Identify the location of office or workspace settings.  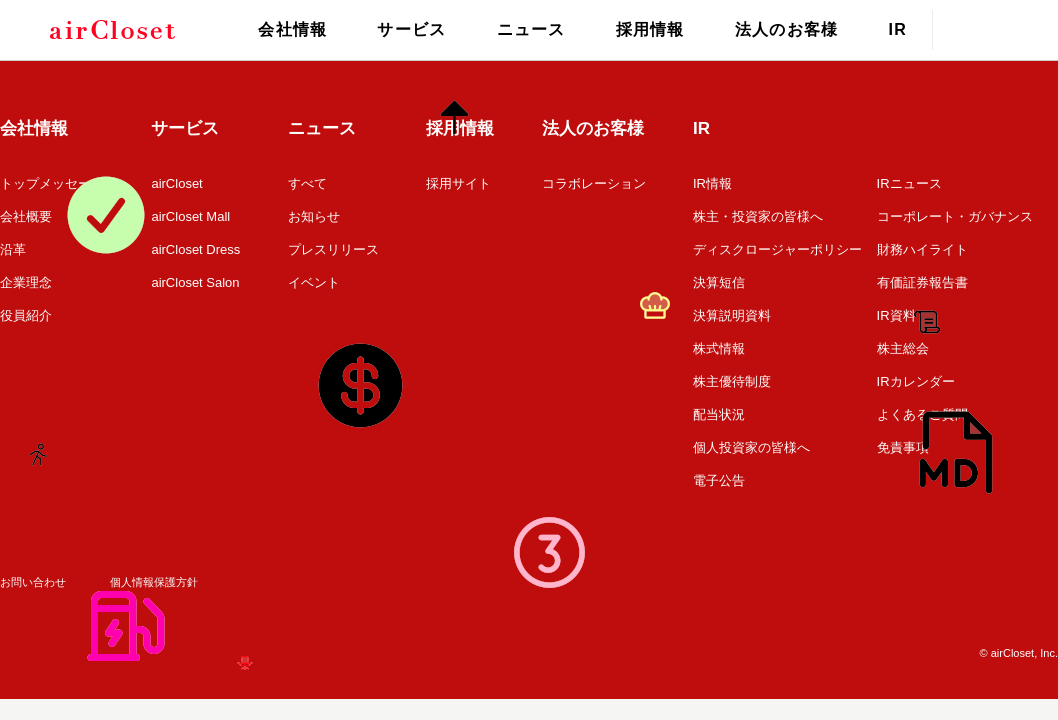
(245, 663).